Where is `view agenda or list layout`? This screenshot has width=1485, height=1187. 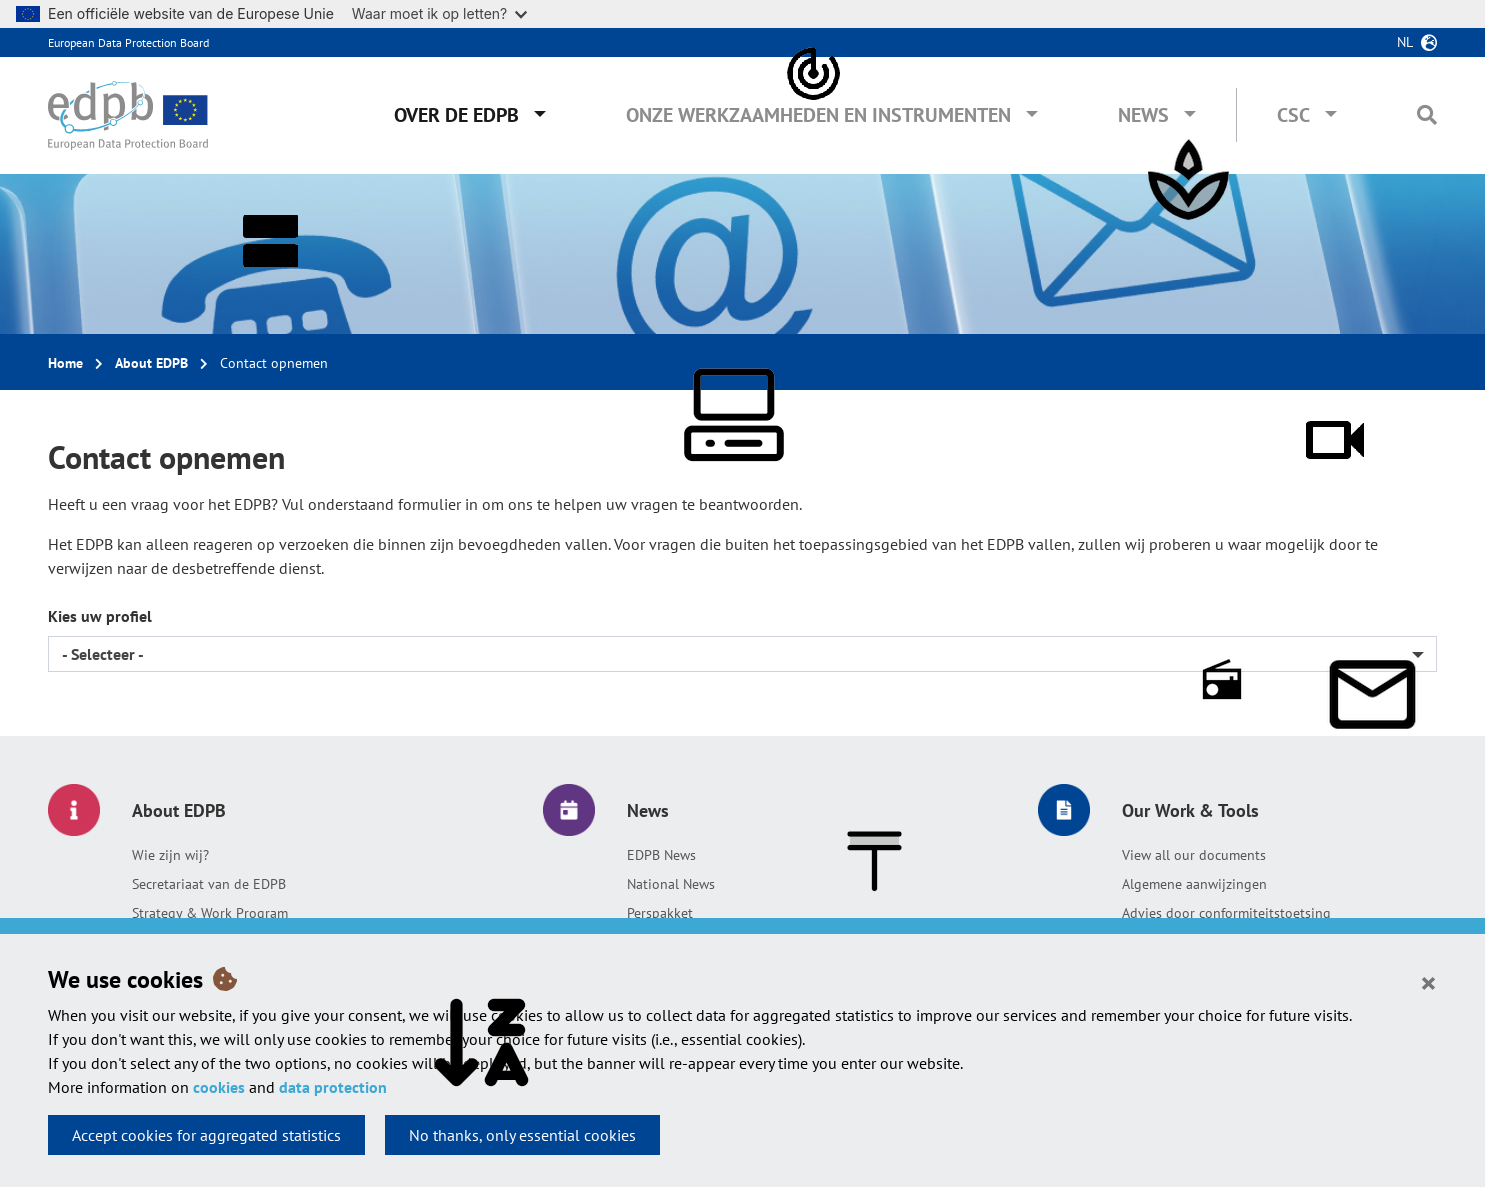
view agenda or list layout is located at coordinates (272, 241).